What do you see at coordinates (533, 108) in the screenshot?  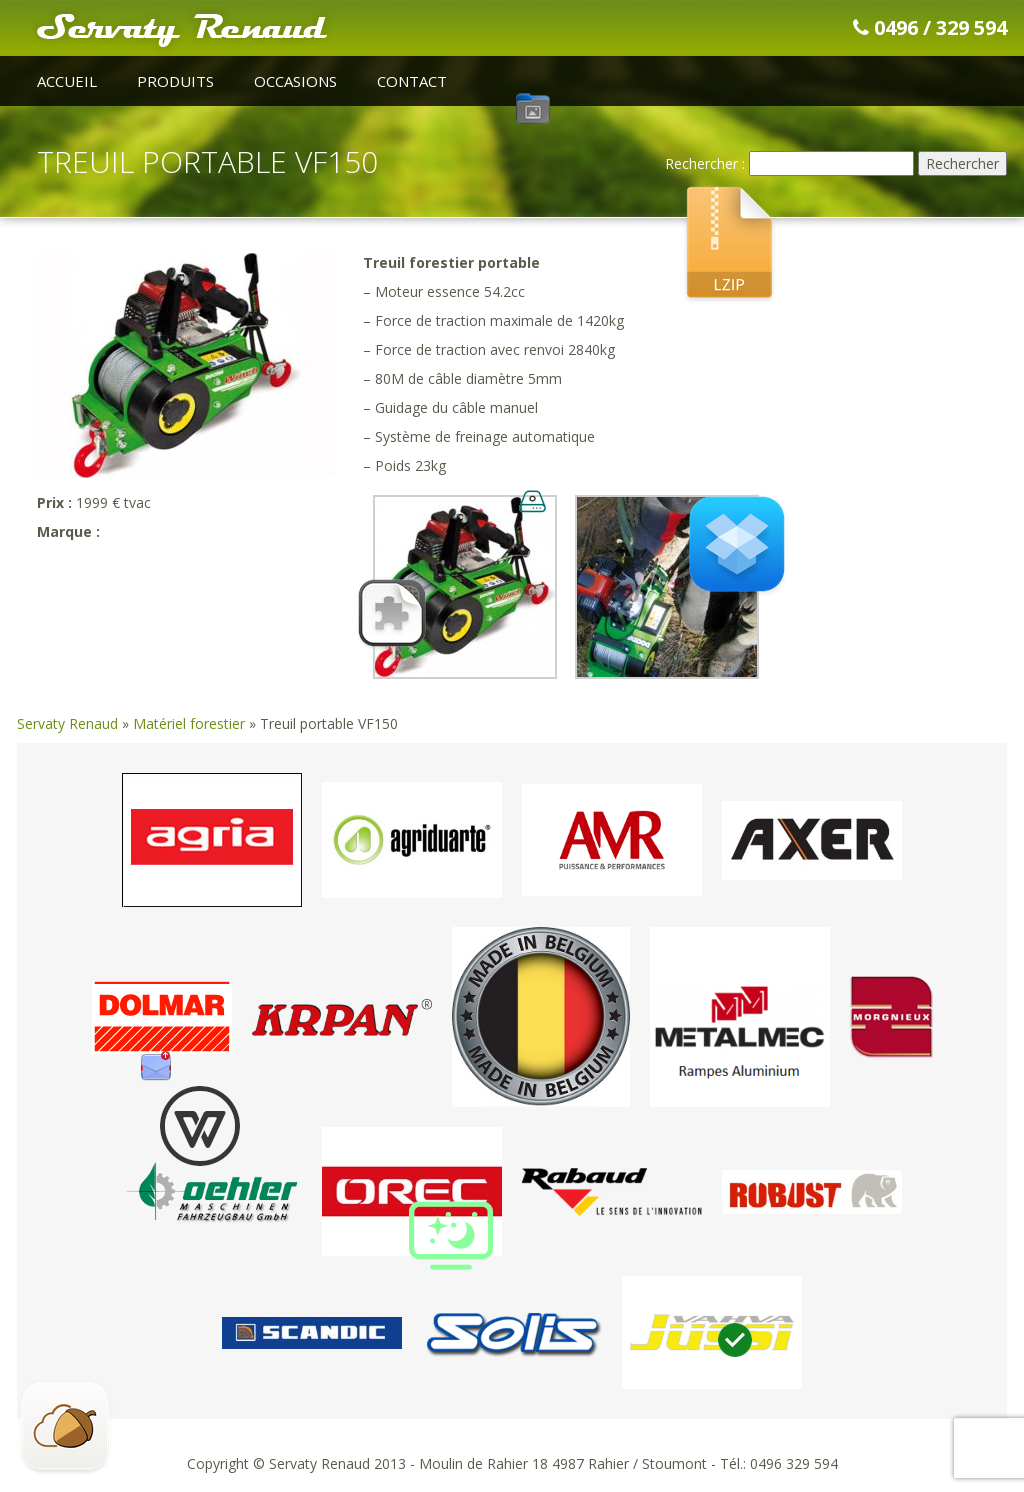 I see `open your pictures folder` at bounding box center [533, 108].